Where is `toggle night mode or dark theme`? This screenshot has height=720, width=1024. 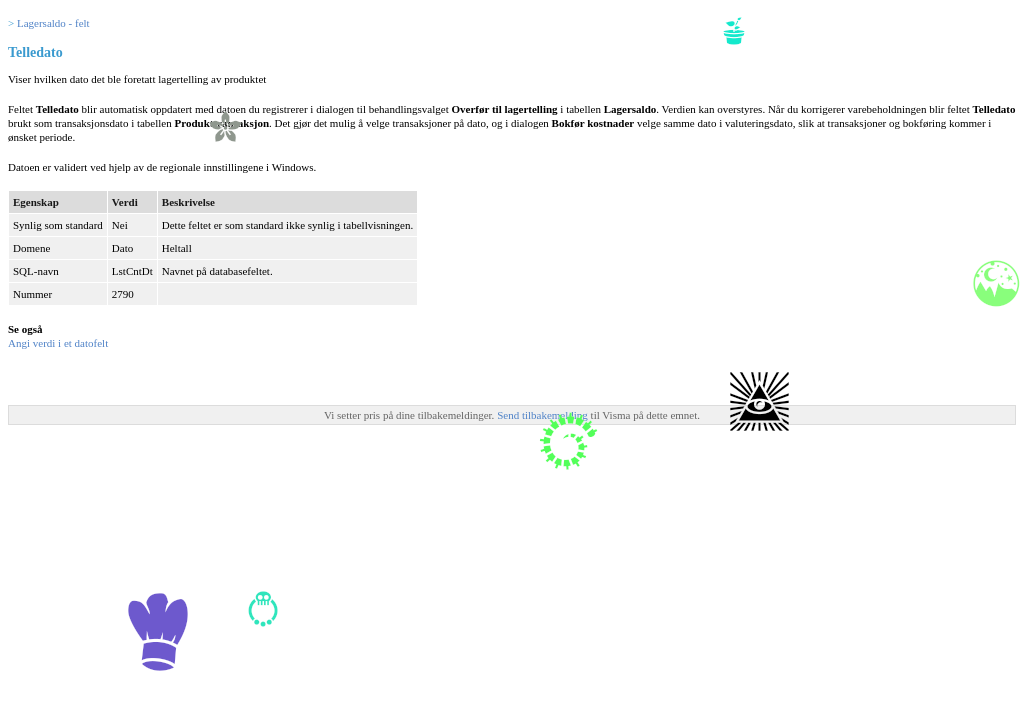 toggle night mode or dark theme is located at coordinates (996, 283).